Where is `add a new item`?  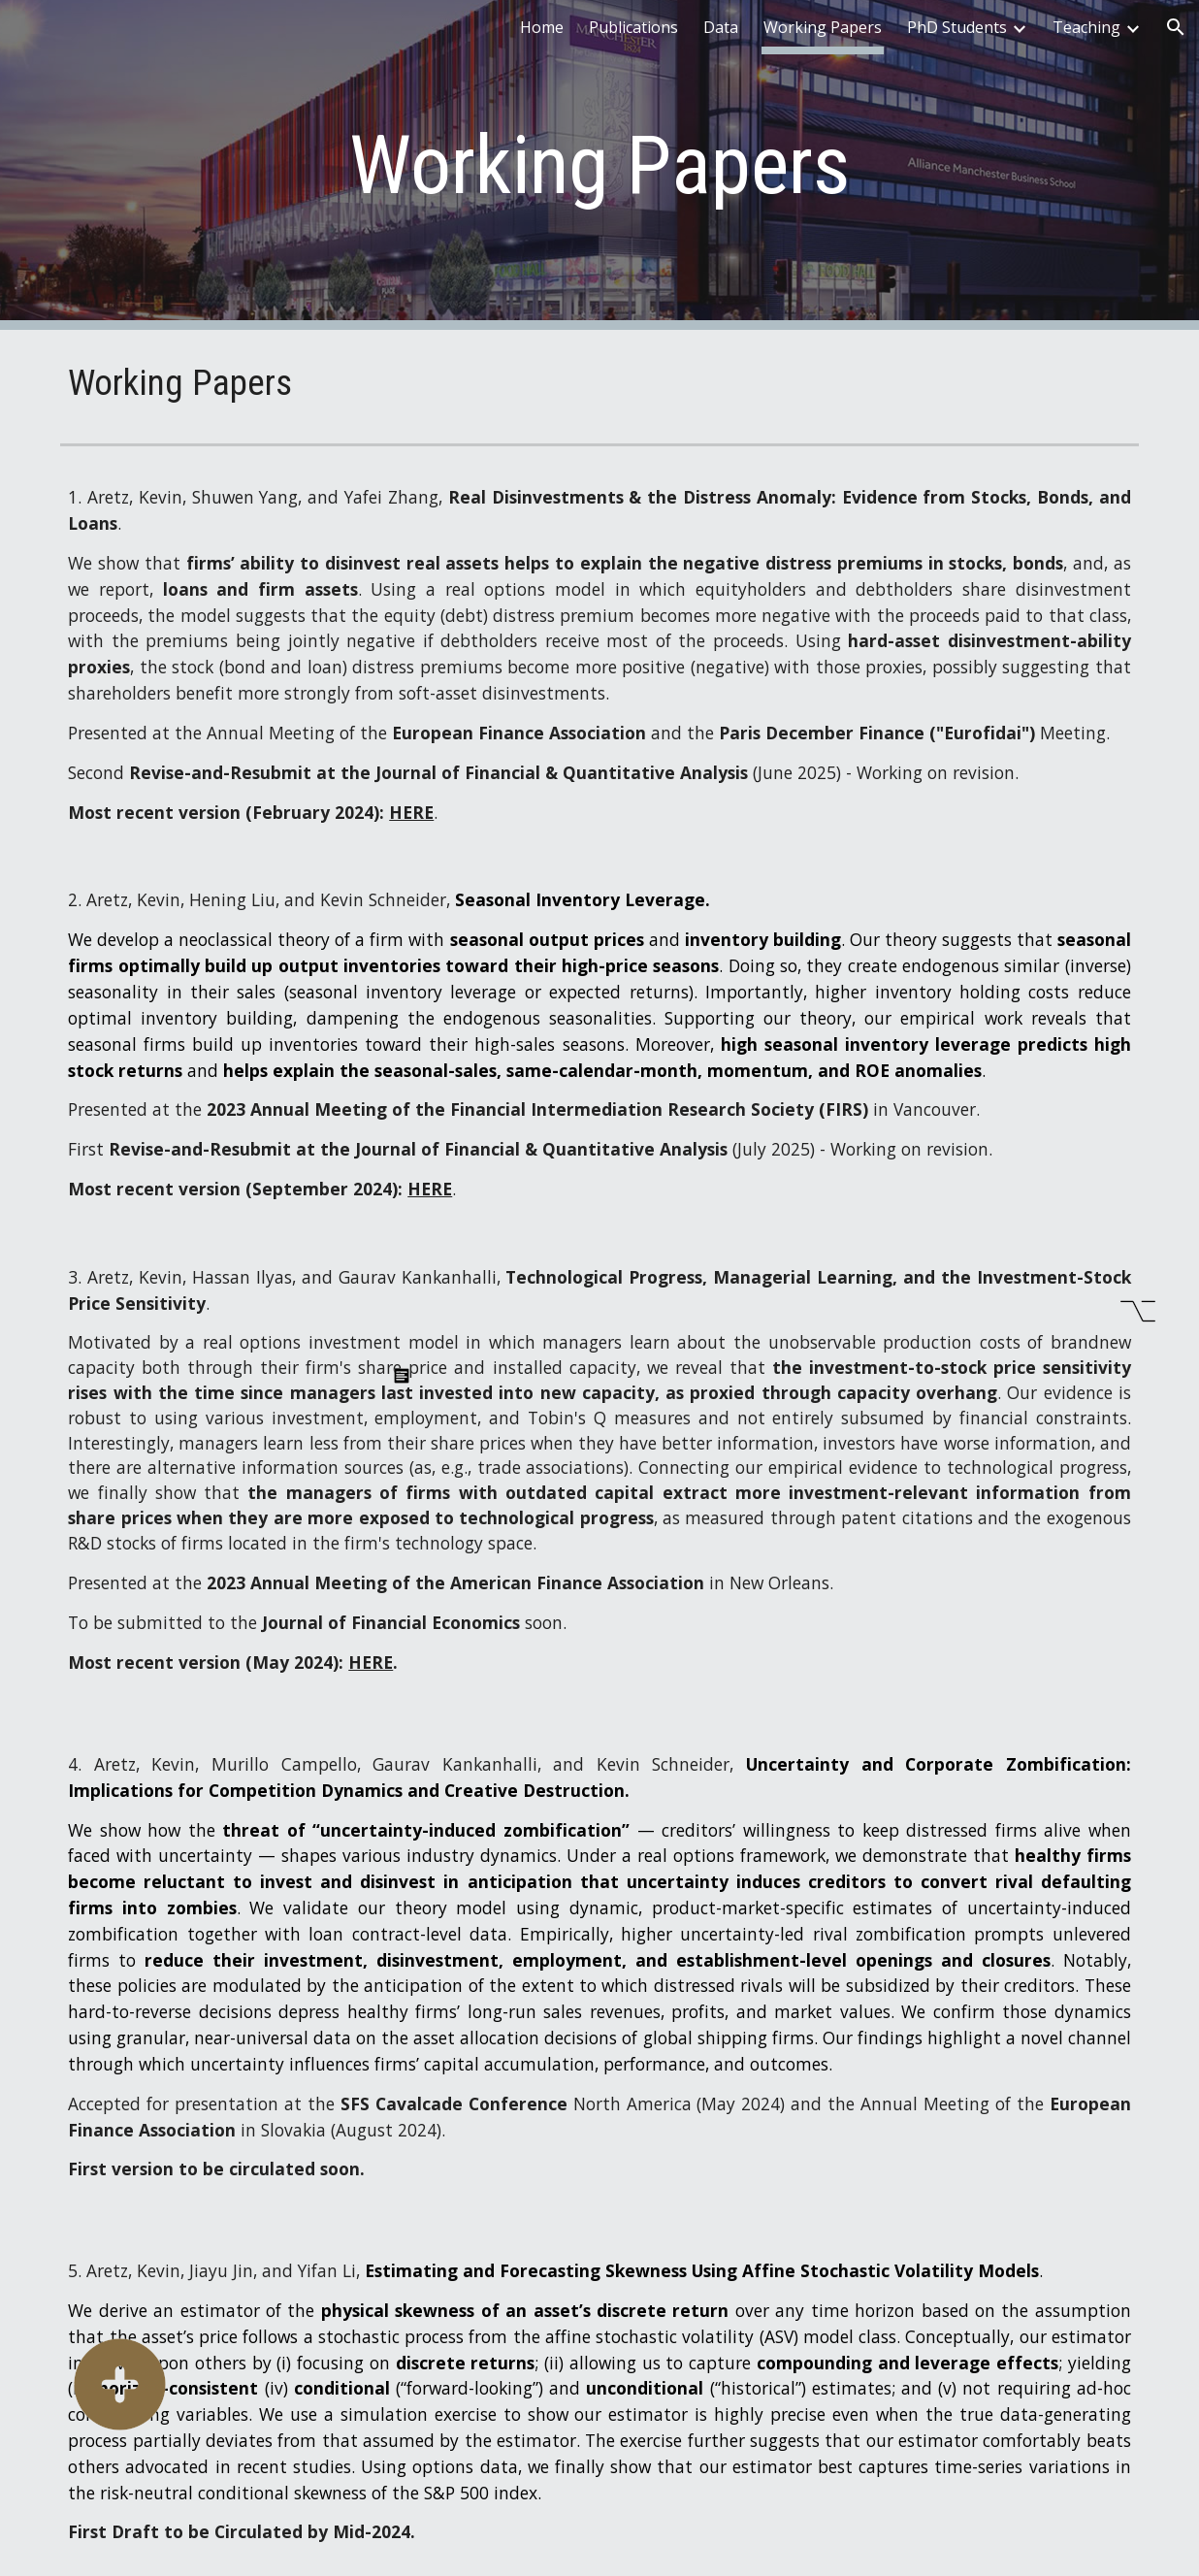
add a new item is located at coordinates (119, 2384).